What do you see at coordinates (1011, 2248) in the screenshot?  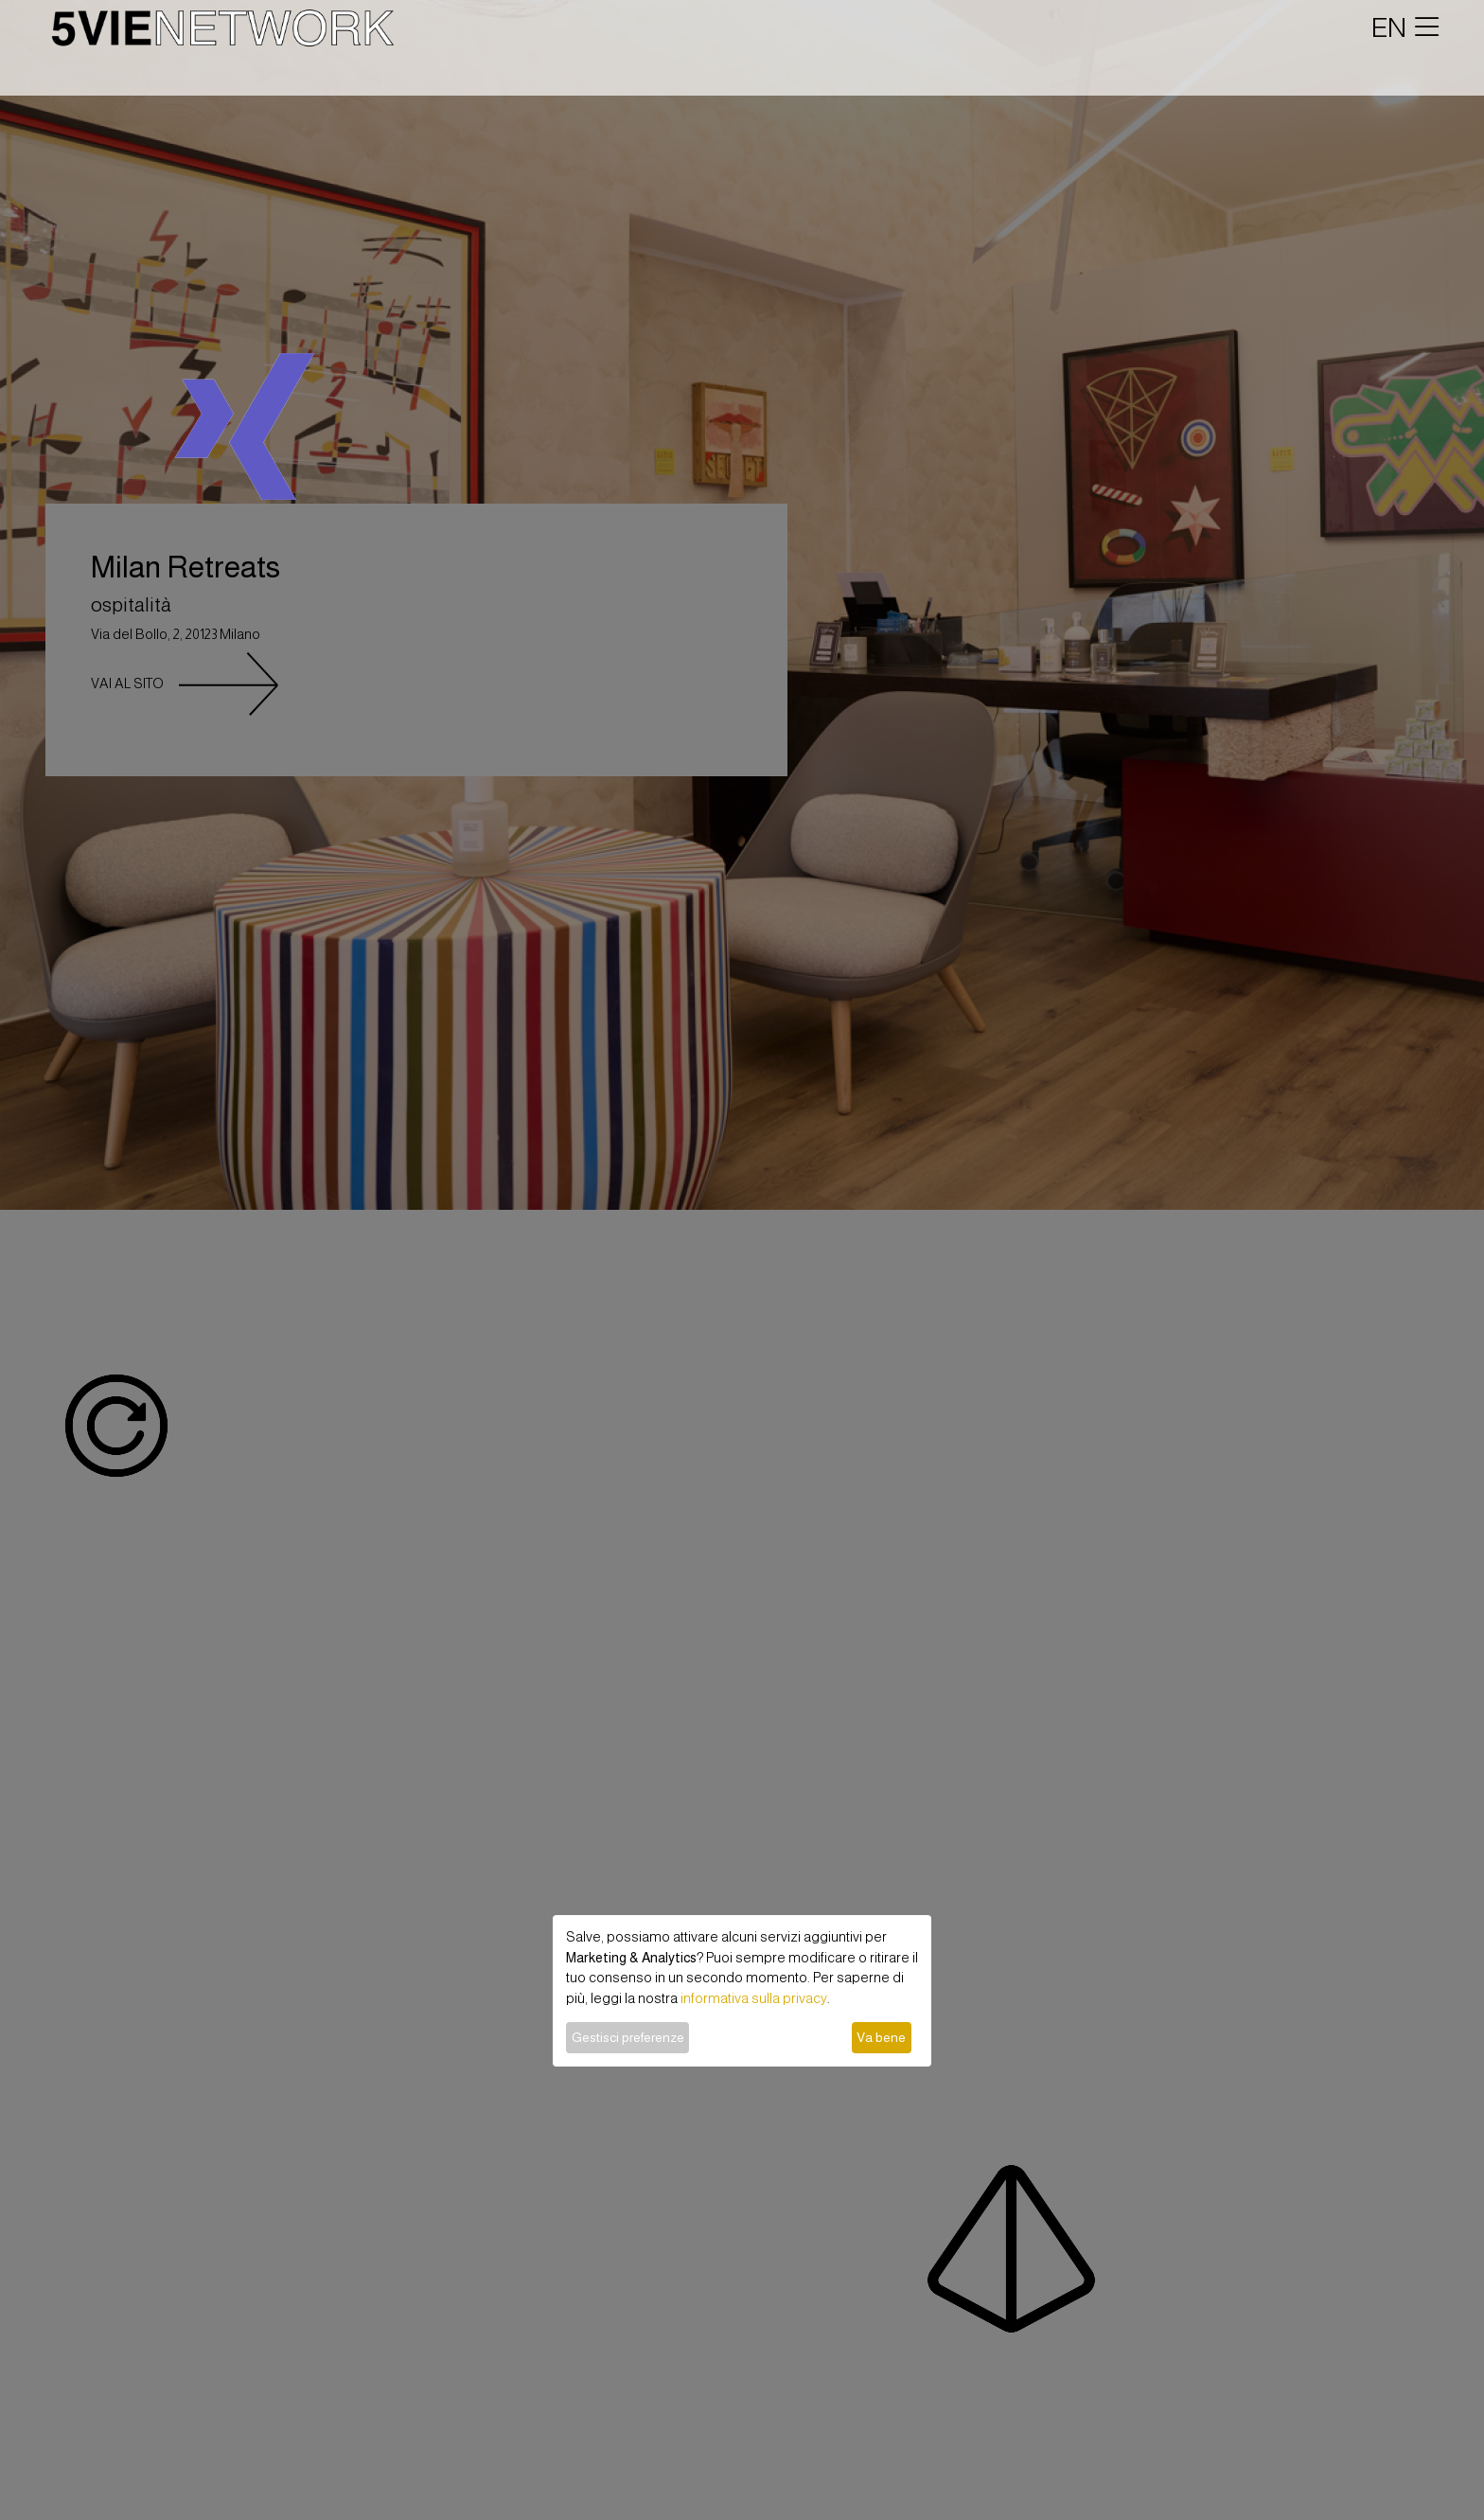 I see `access 3D modeling or rendering tools` at bounding box center [1011, 2248].